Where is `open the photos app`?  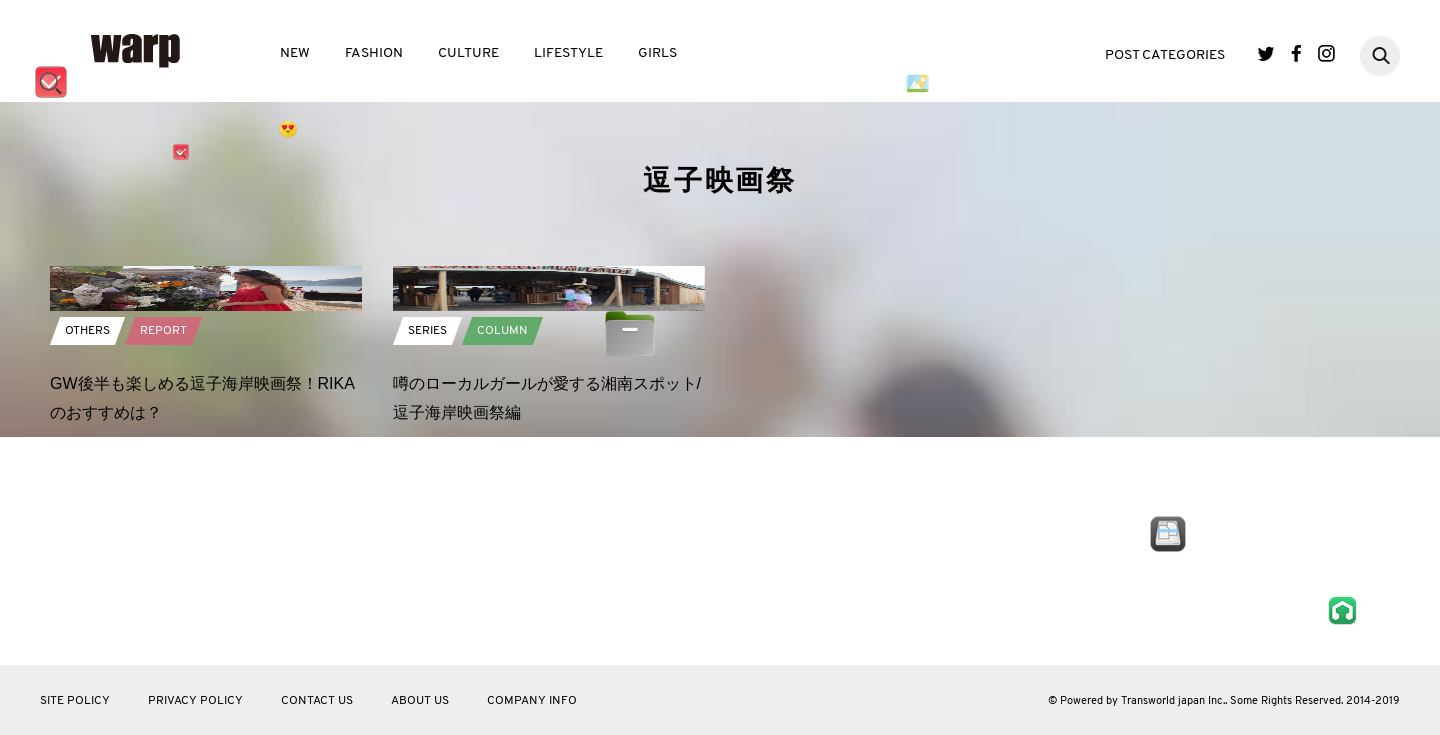
open the photos app is located at coordinates (917, 83).